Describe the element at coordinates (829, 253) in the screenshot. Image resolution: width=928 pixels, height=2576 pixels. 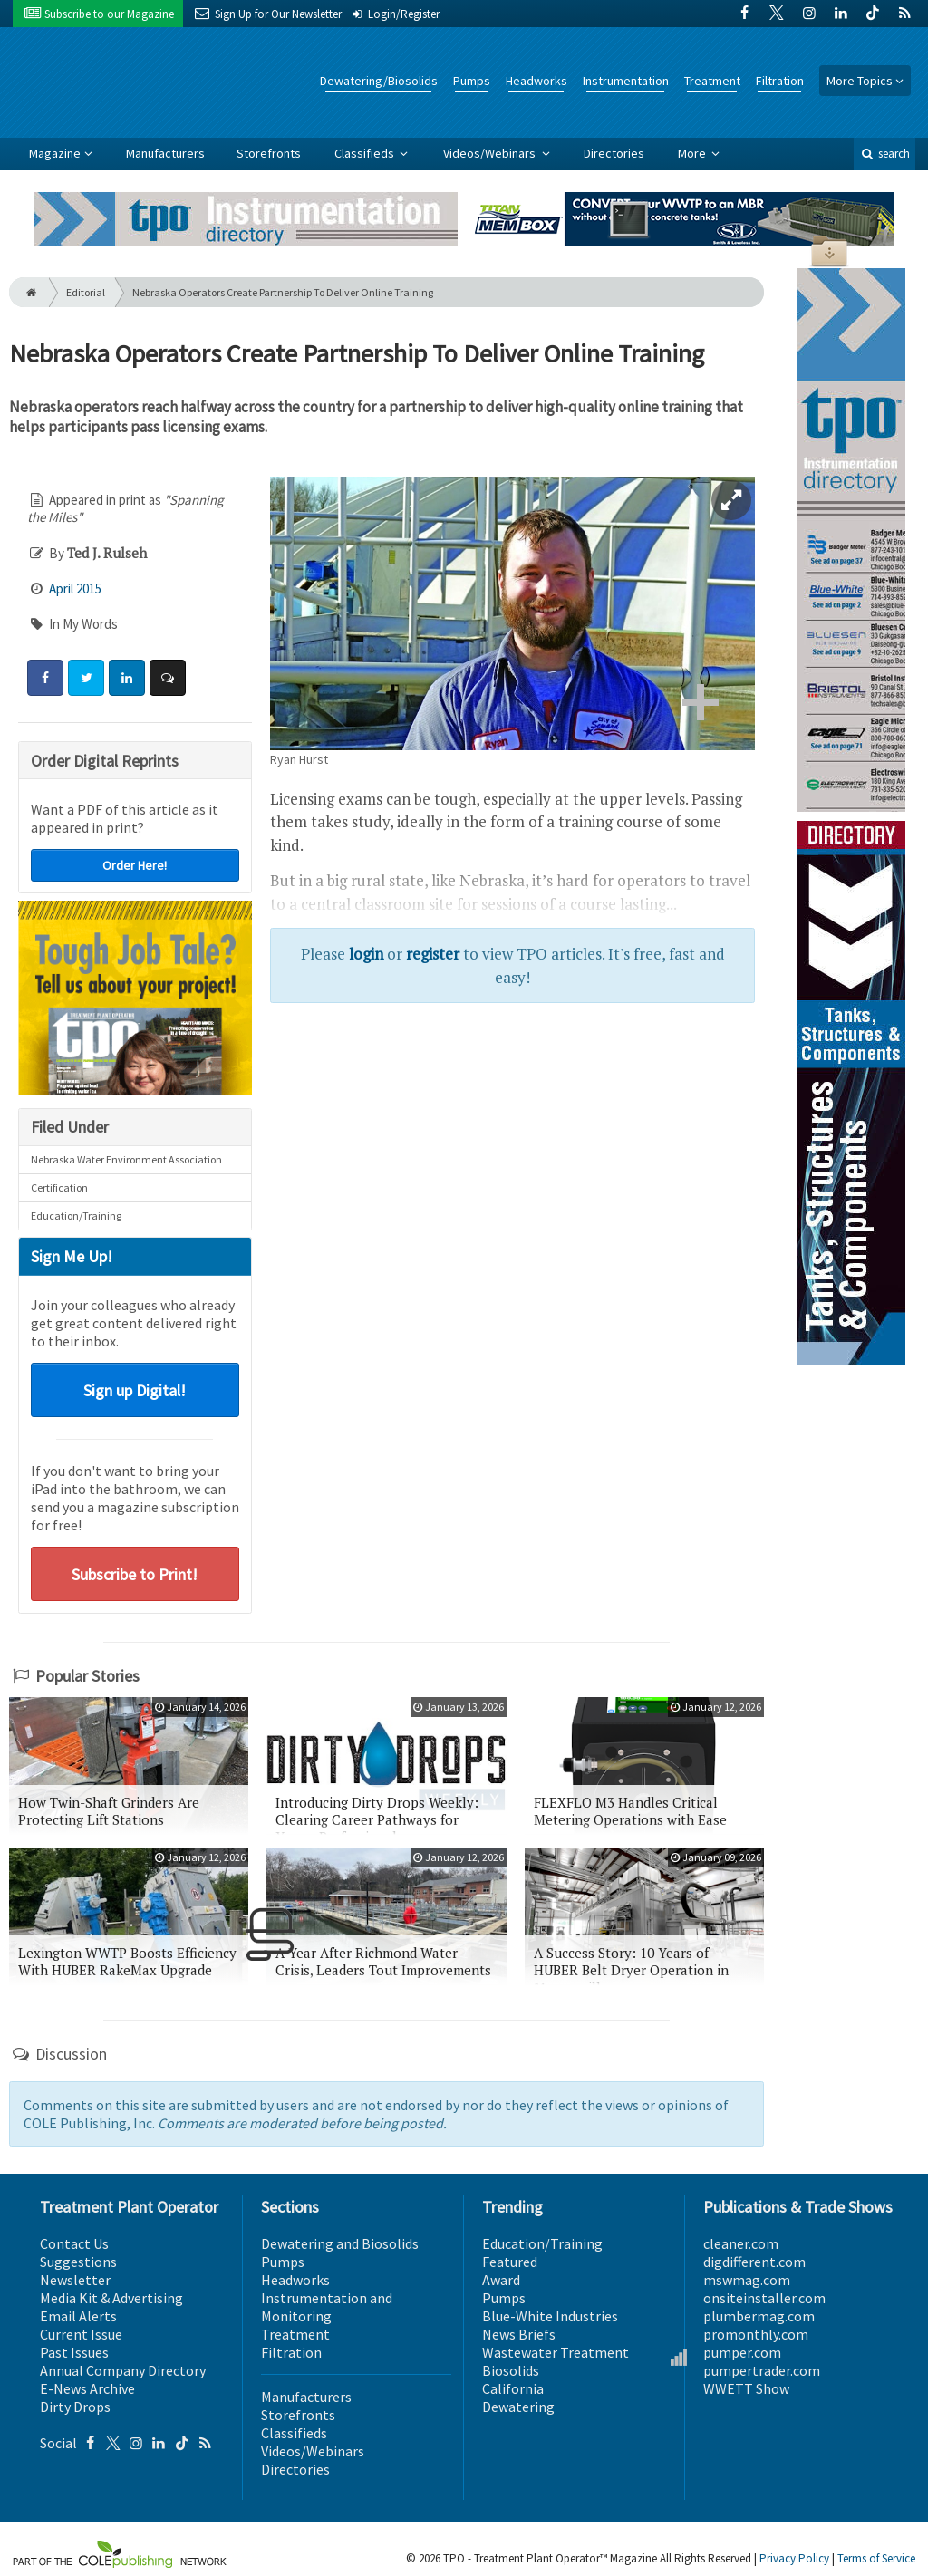
I see `access your downloads folder` at that location.